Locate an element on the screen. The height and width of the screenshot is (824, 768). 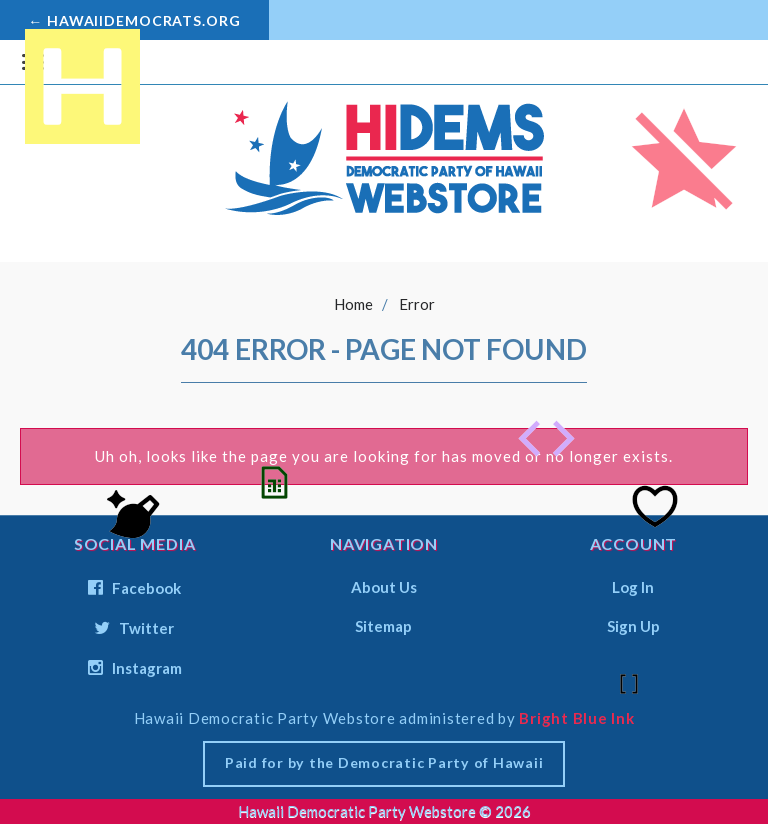
access code editor or development tools is located at coordinates (629, 684).